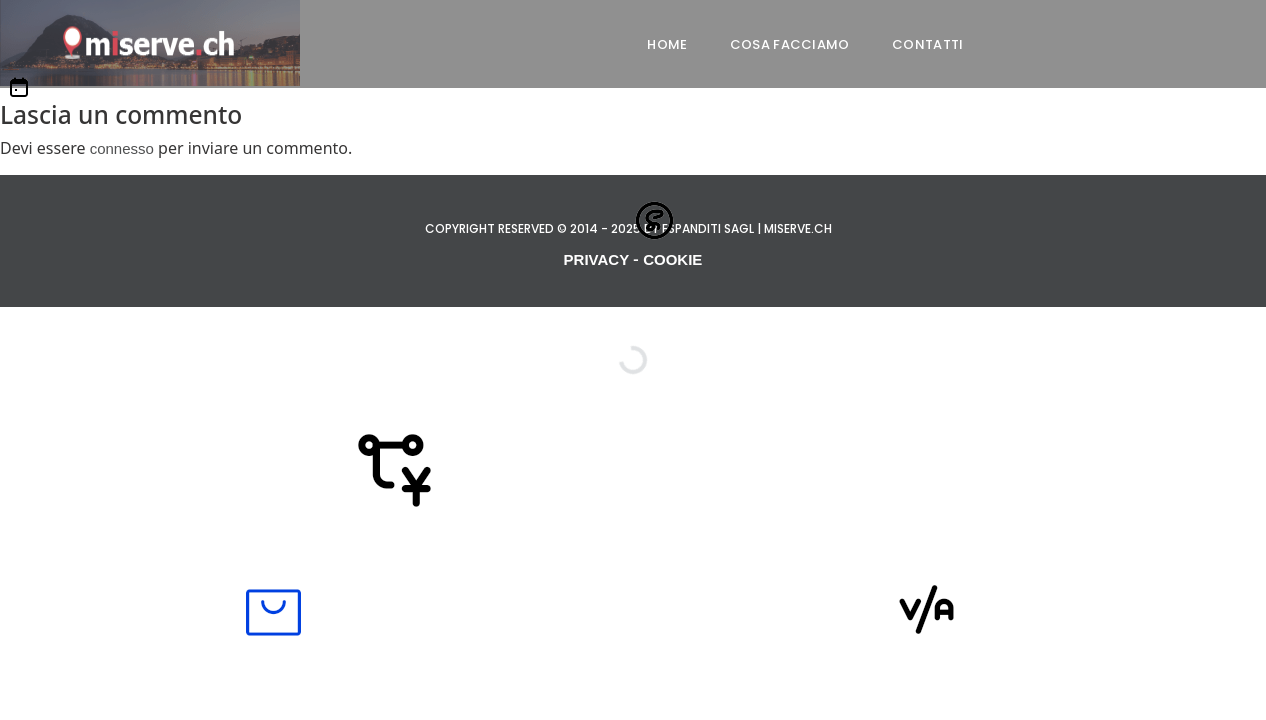  I want to click on view or manage a scheduled event, so click(19, 87).